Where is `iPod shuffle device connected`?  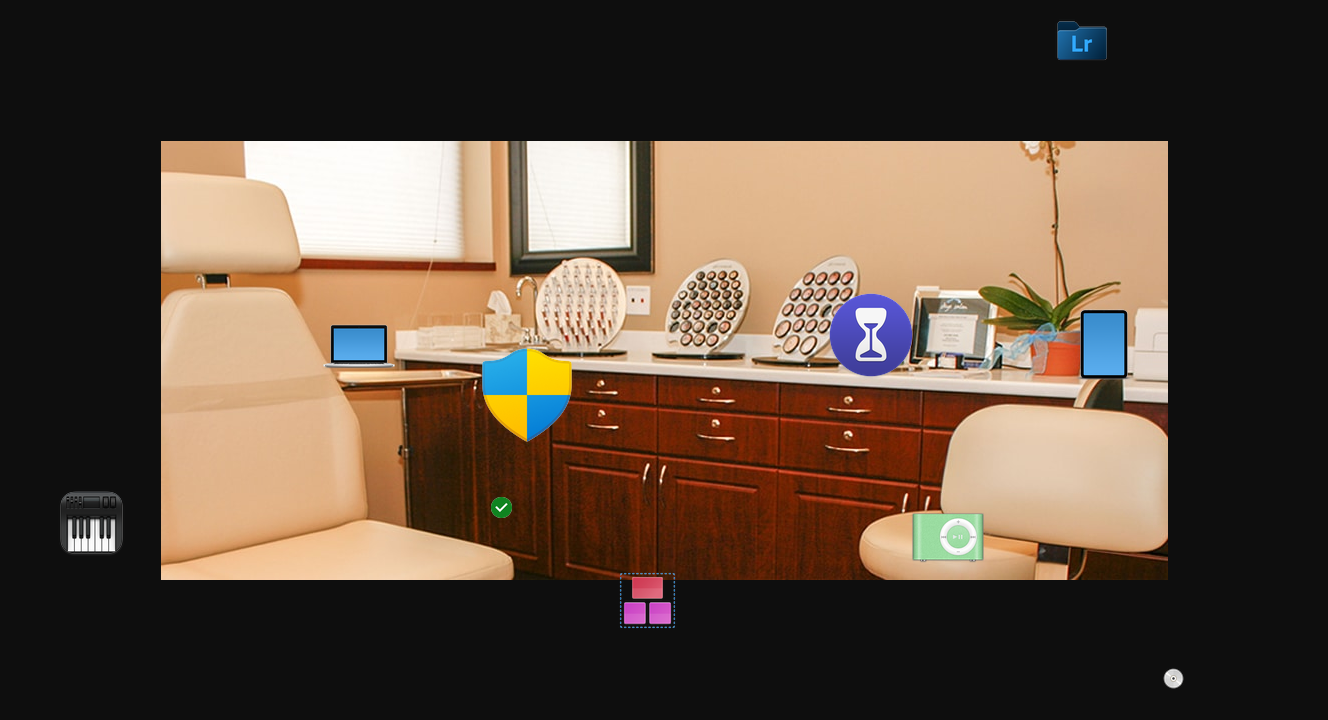
iPod shuffle device connected is located at coordinates (948, 524).